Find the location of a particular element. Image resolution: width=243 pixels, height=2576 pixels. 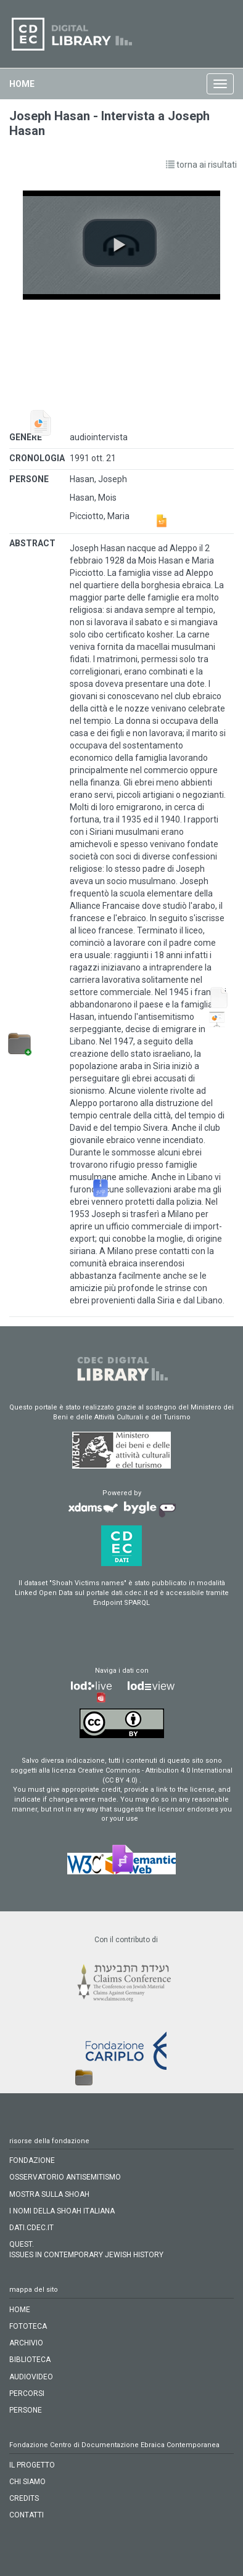

microsoft access database file is located at coordinates (101, 1697).